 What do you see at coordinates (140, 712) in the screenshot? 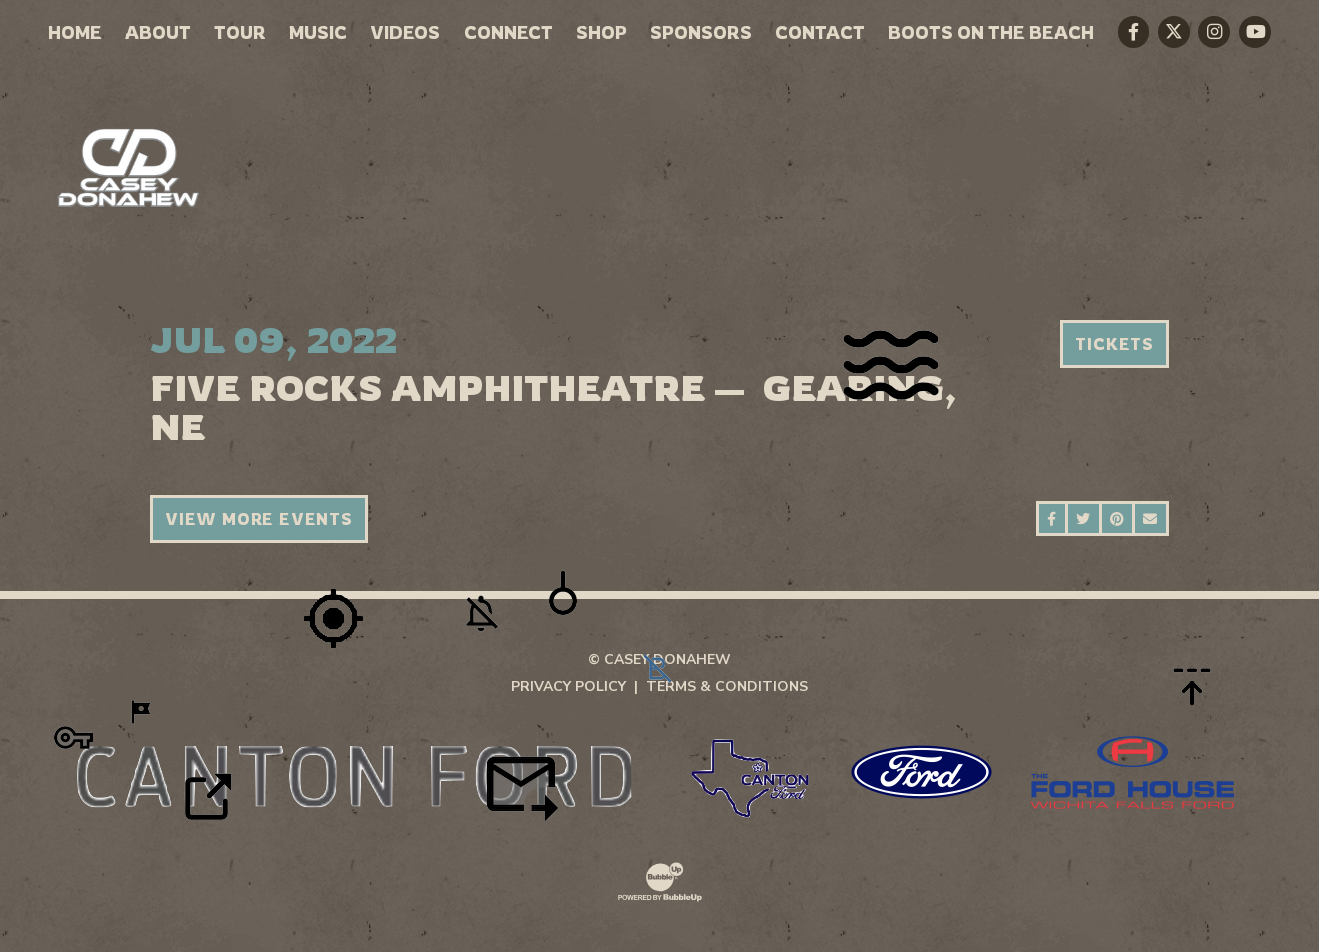
I see `start a guided tour or walkthrough` at bounding box center [140, 712].